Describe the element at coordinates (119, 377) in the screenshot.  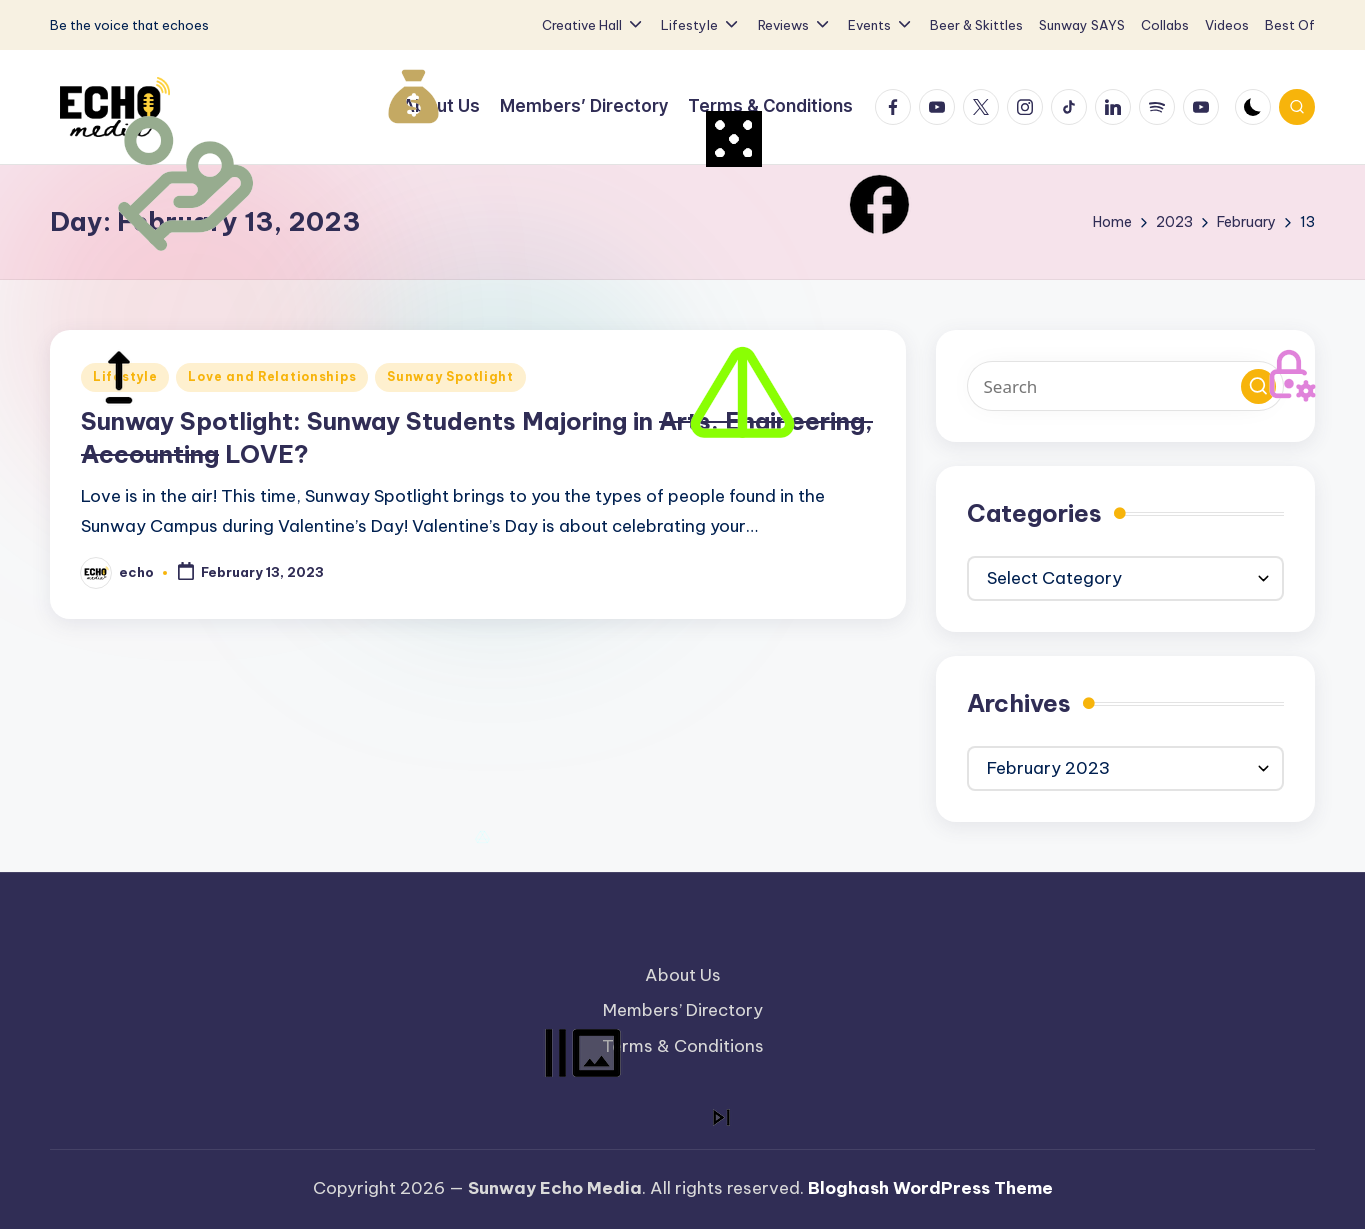
I see `upgrade to a newer version` at that location.